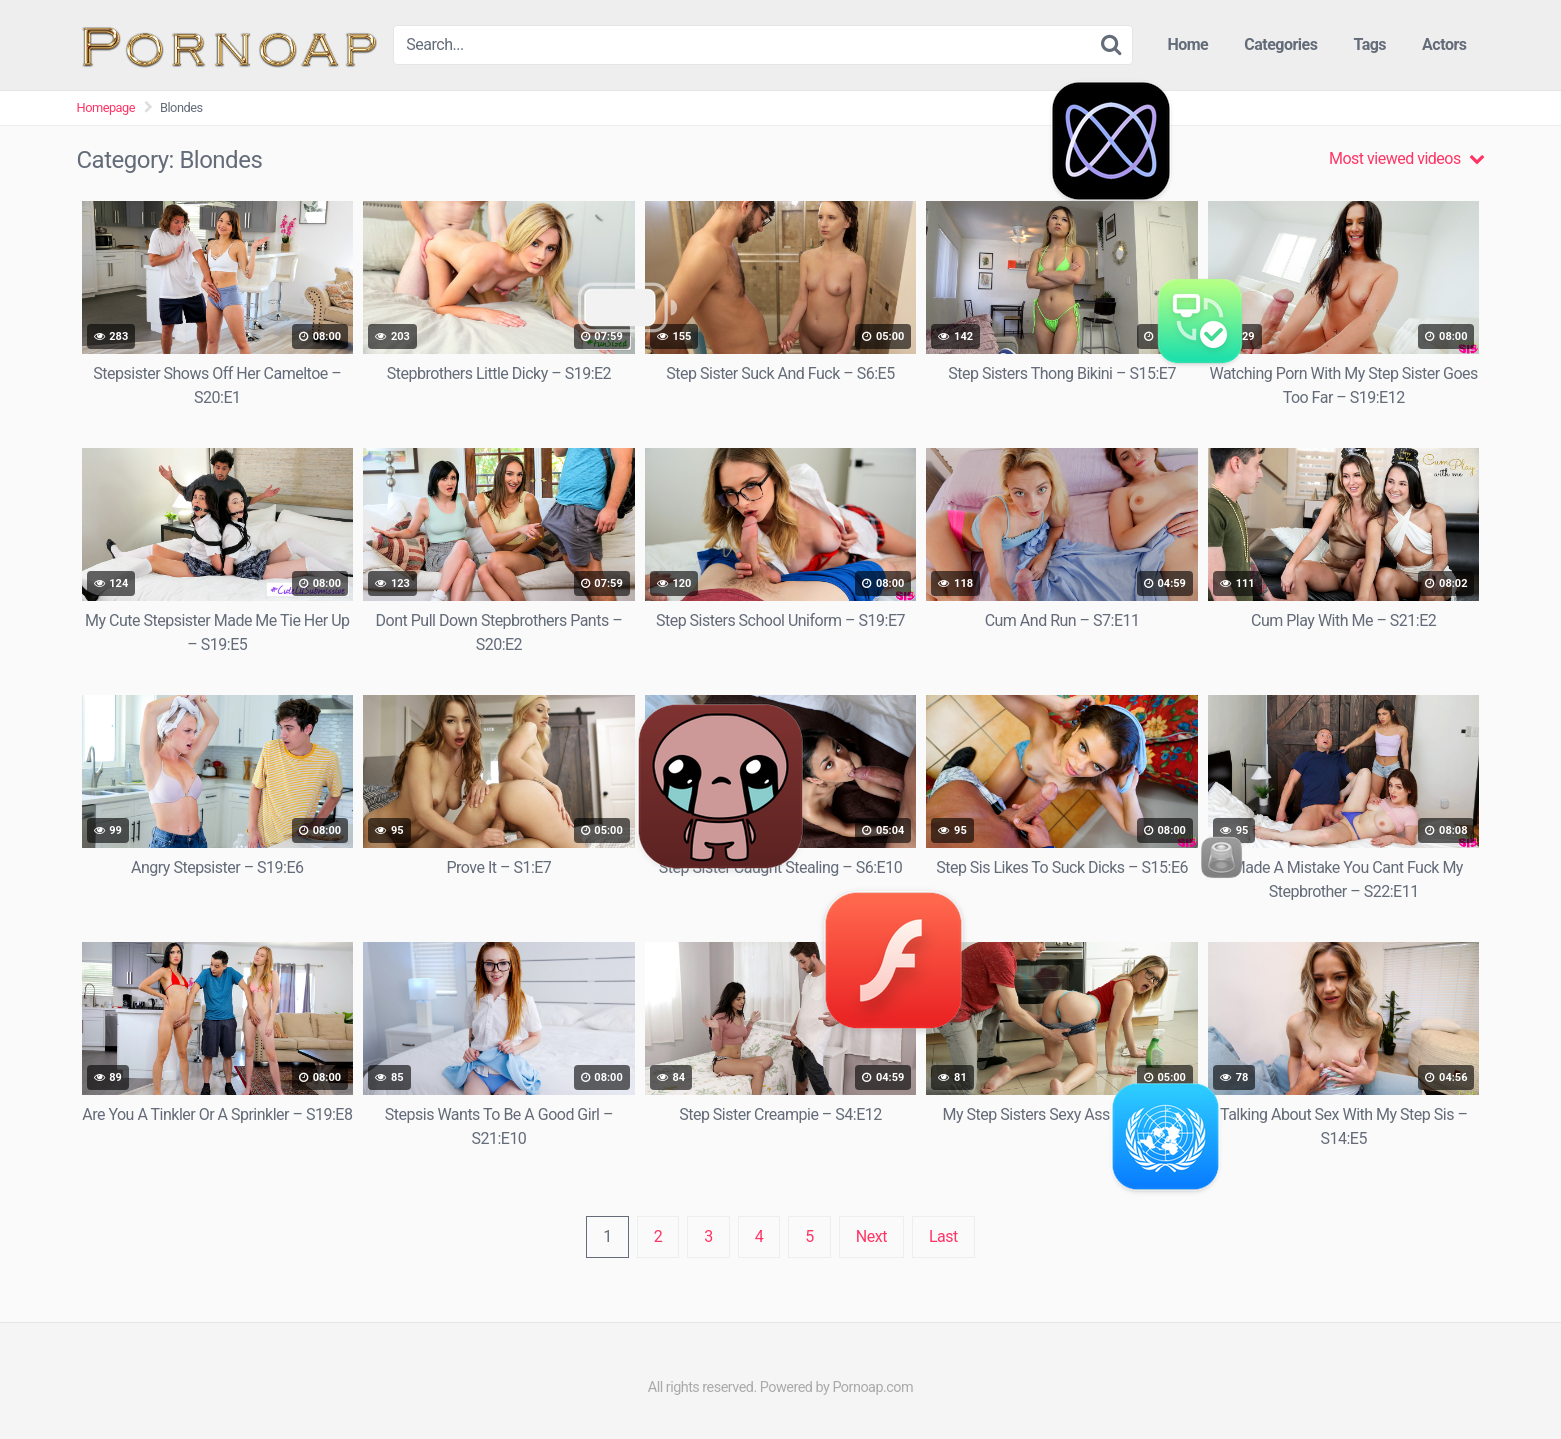 This screenshot has width=1561, height=1439. Describe the element at coordinates (1165, 1136) in the screenshot. I see `open language and region settings` at that location.